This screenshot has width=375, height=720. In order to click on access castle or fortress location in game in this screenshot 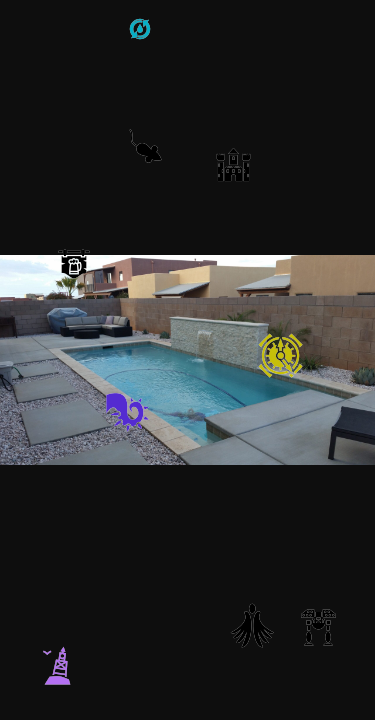, I will do `click(233, 164)`.